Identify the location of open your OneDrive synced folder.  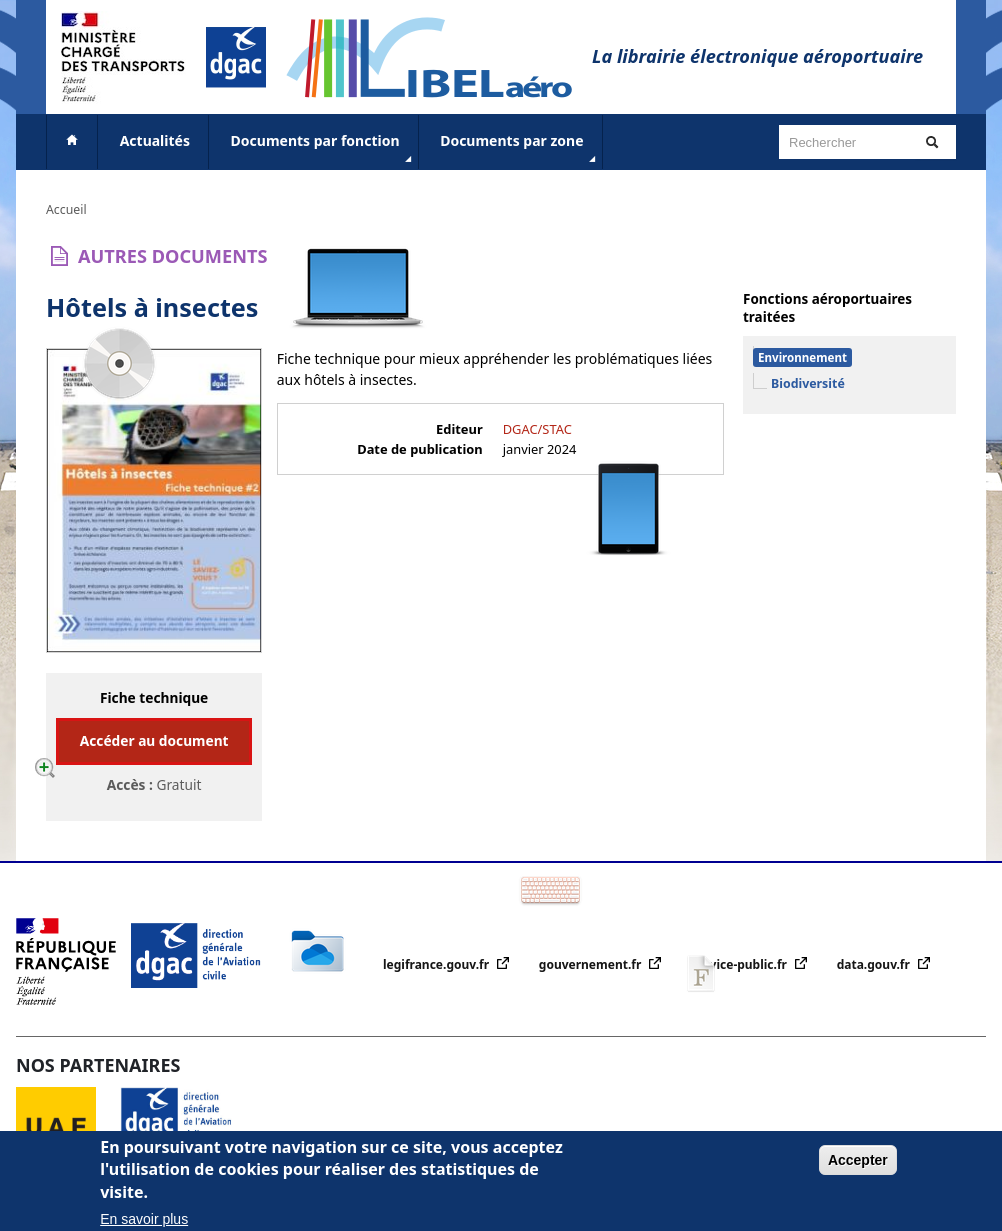
(317, 952).